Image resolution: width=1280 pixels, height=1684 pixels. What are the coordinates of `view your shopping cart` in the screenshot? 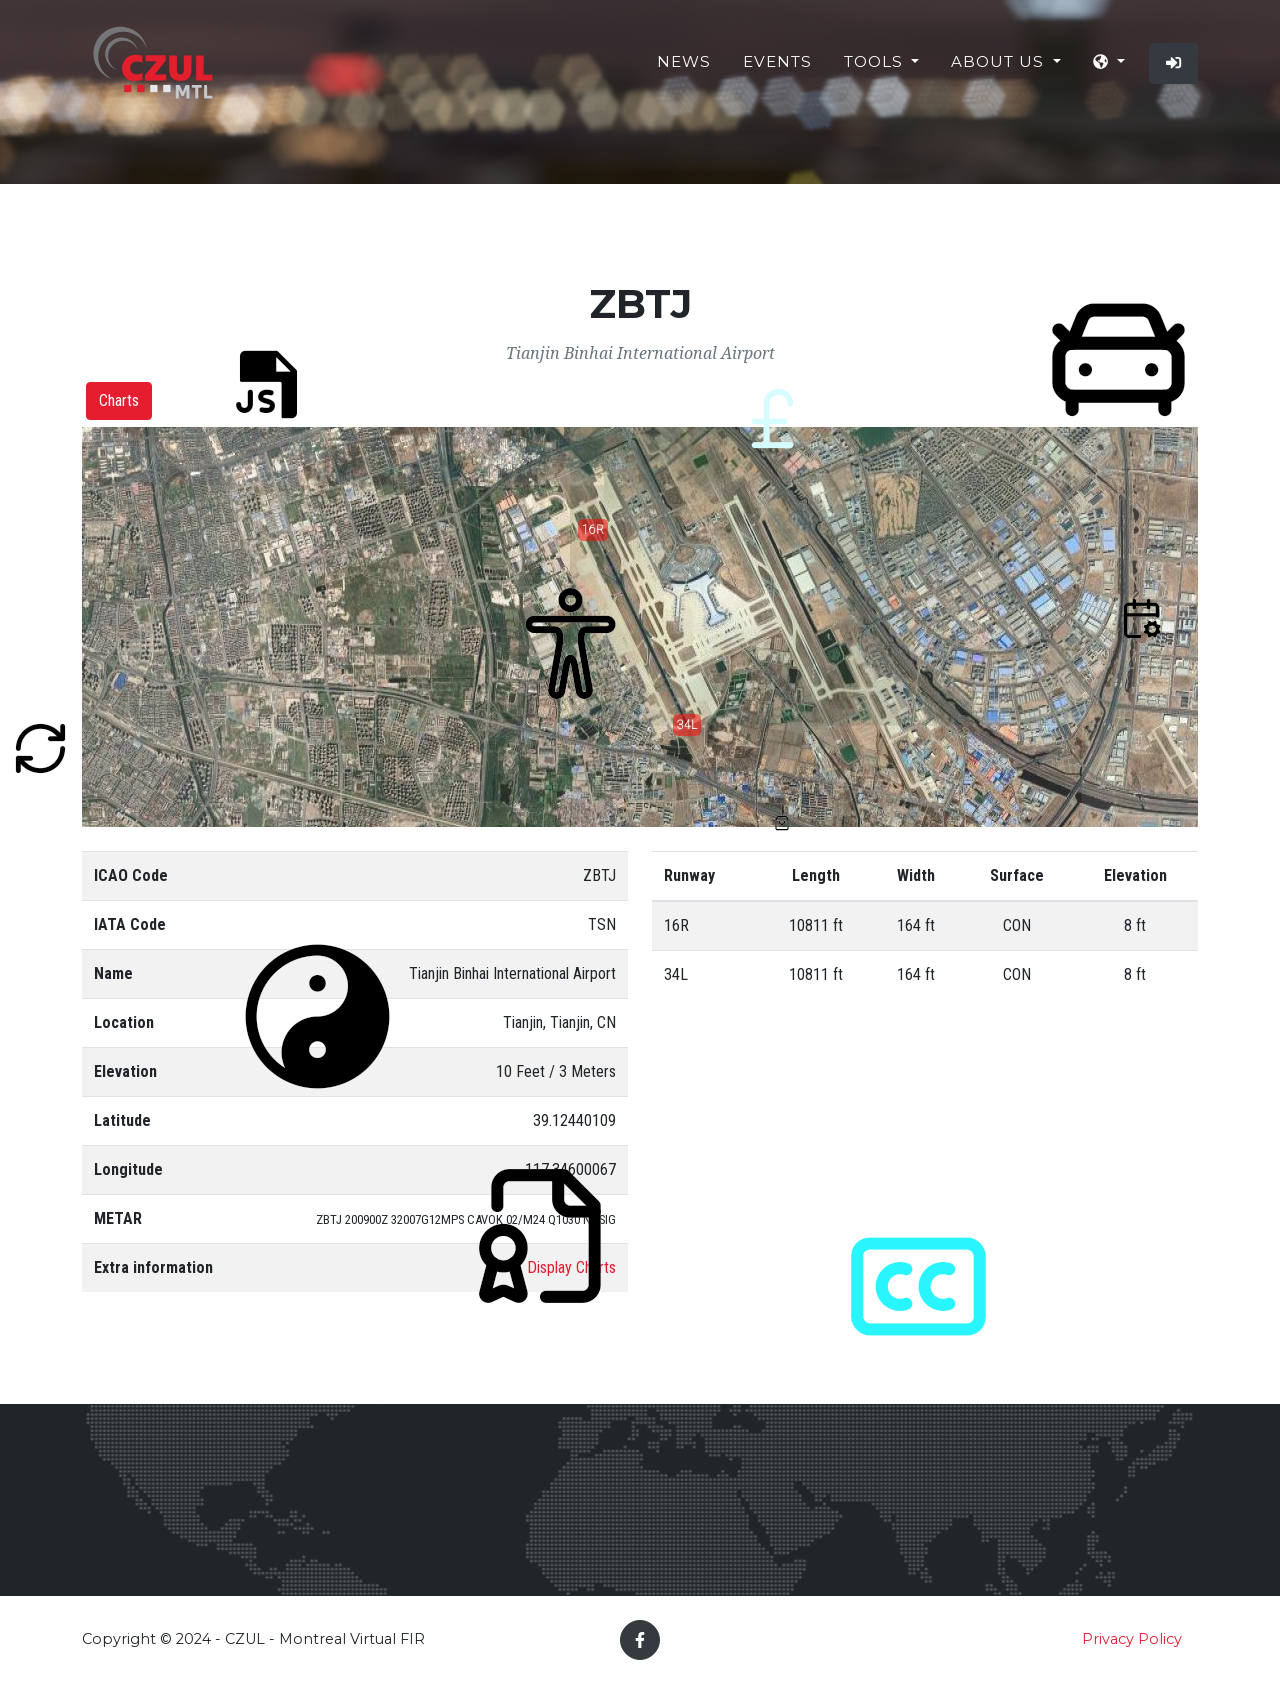 It's located at (782, 823).